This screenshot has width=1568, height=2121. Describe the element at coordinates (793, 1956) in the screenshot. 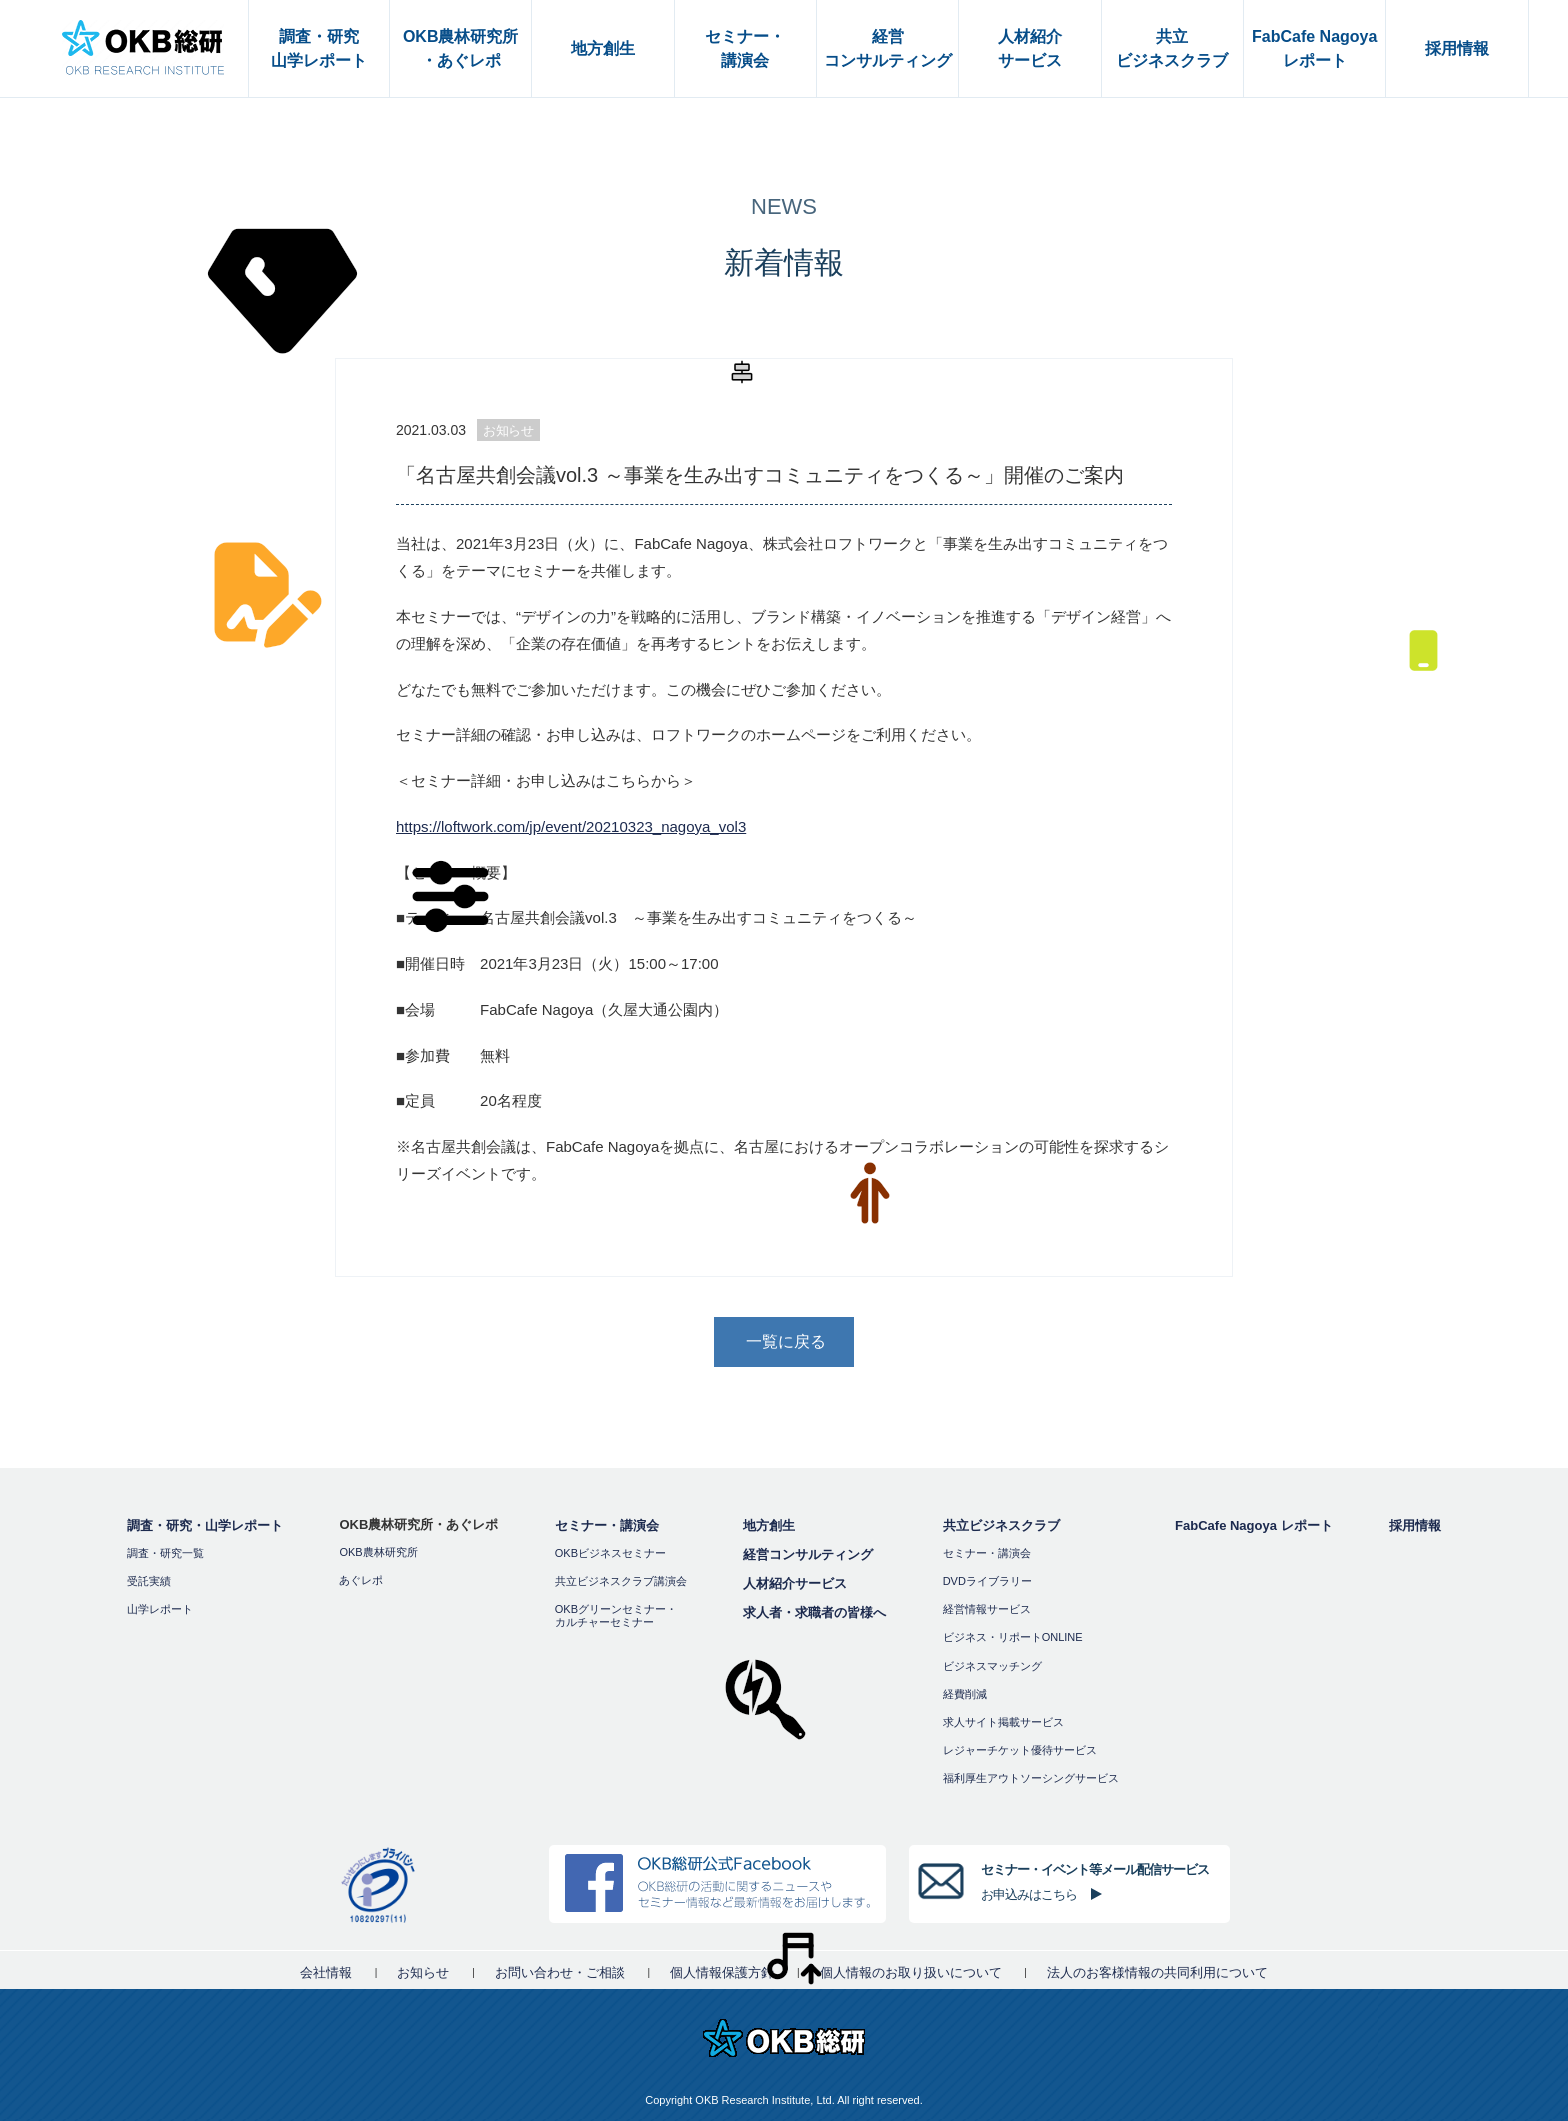

I see `increase music volume` at that location.